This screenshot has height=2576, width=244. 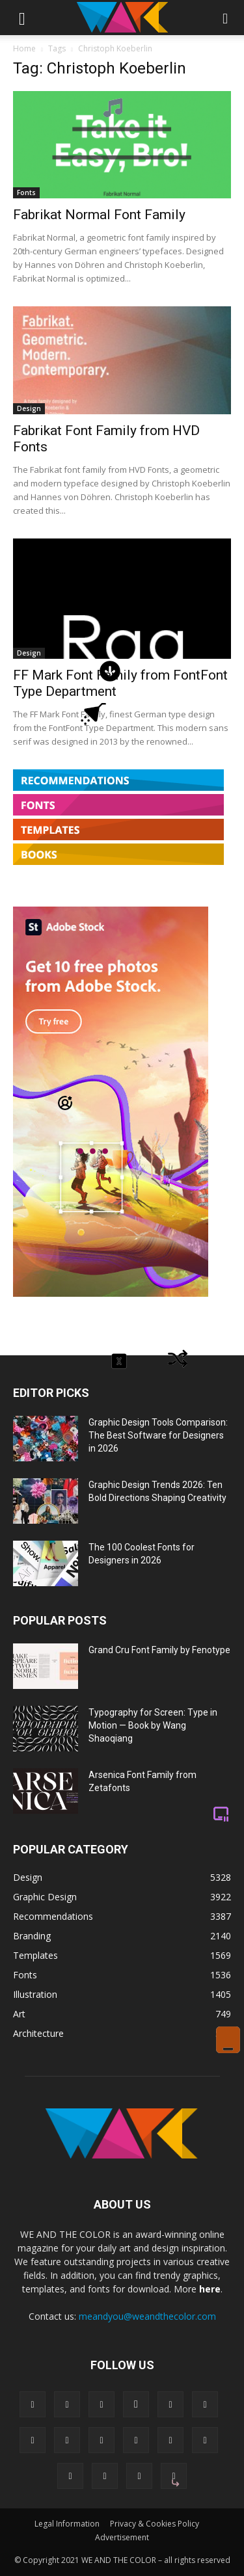 I want to click on pause media playback on tablet device, so click(x=221, y=1813).